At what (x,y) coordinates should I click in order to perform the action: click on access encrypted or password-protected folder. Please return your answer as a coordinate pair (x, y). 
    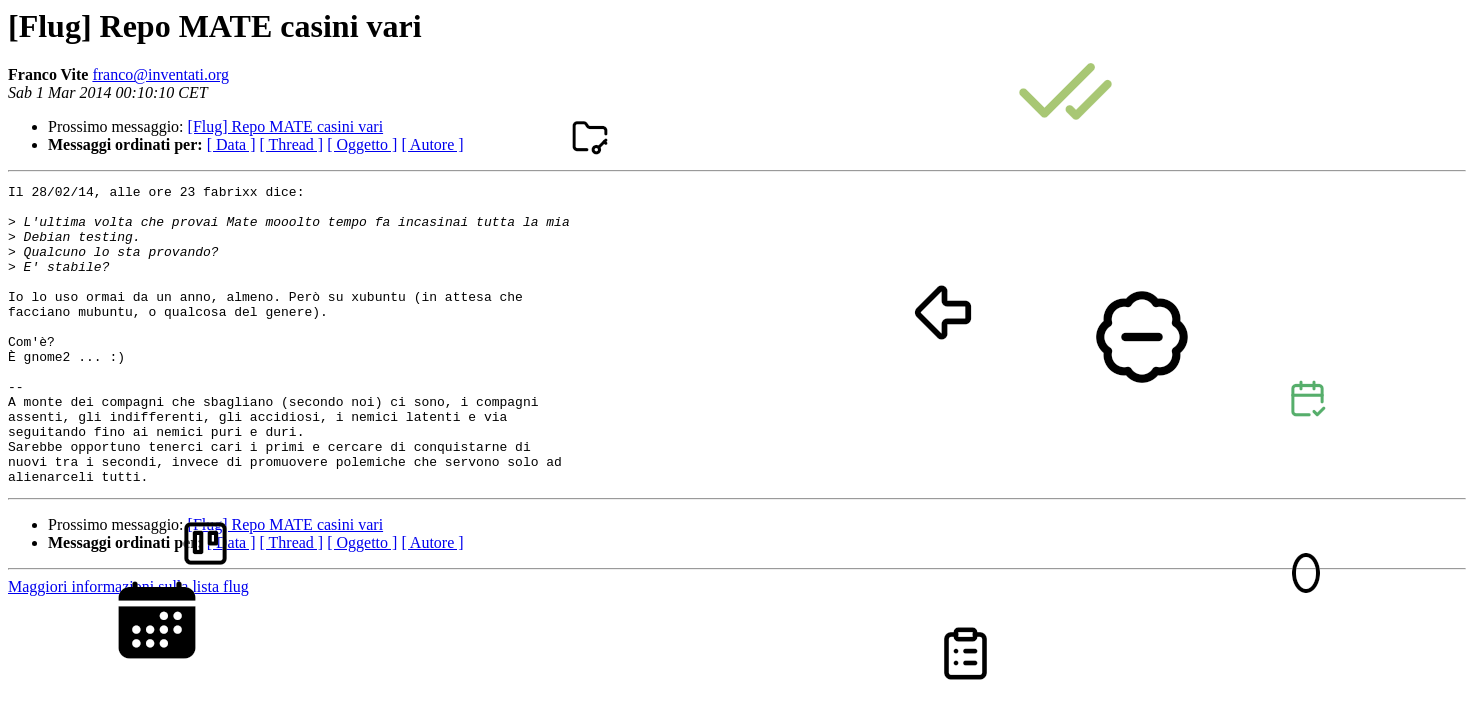
    Looking at the image, I should click on (590, 137).